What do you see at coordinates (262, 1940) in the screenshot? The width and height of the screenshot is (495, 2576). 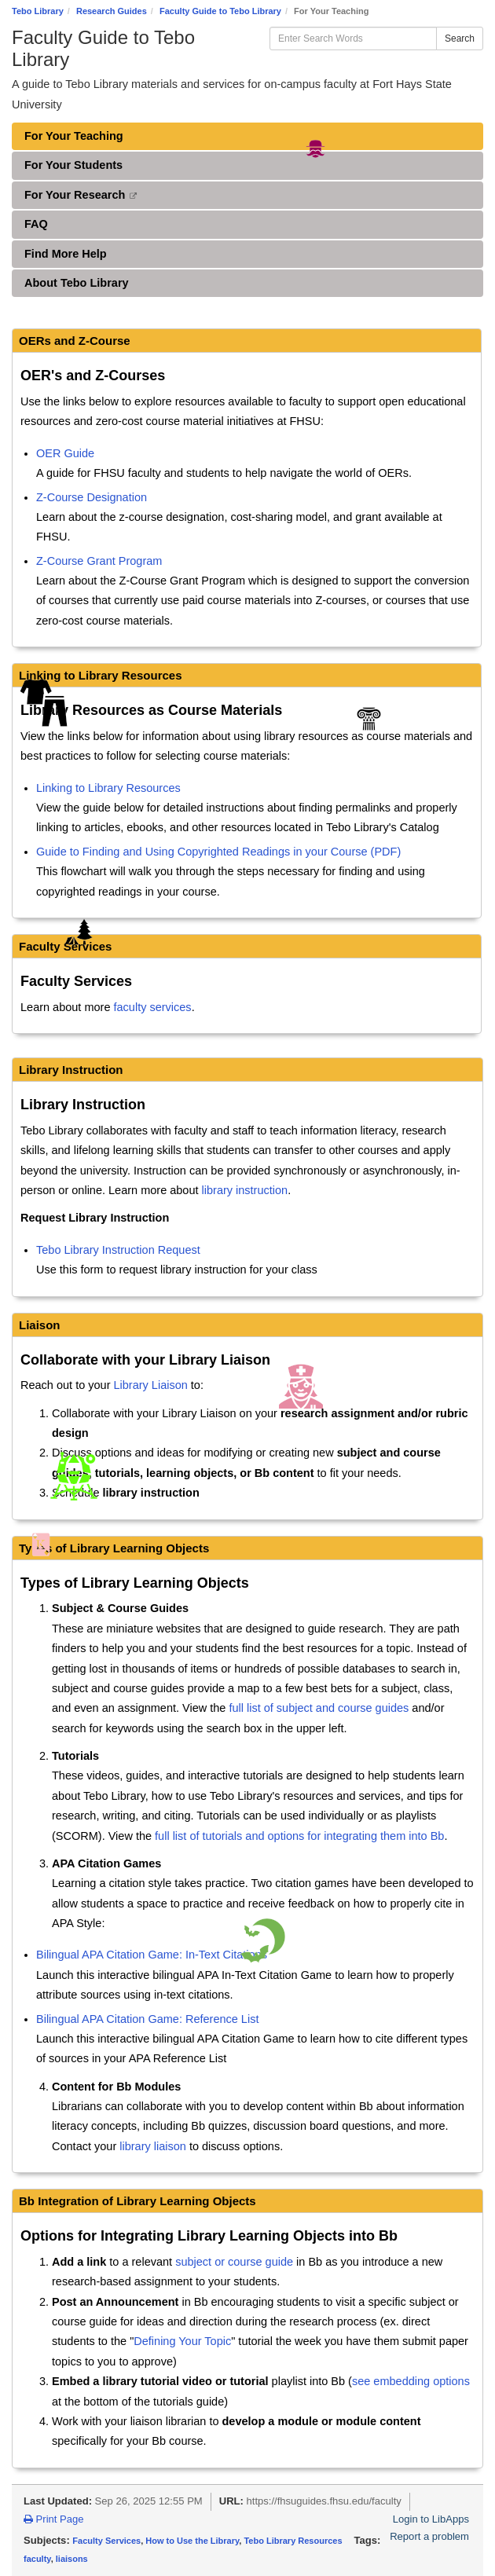 I see `toggle night mode or dark theme` at bounding box center [262, 1940].